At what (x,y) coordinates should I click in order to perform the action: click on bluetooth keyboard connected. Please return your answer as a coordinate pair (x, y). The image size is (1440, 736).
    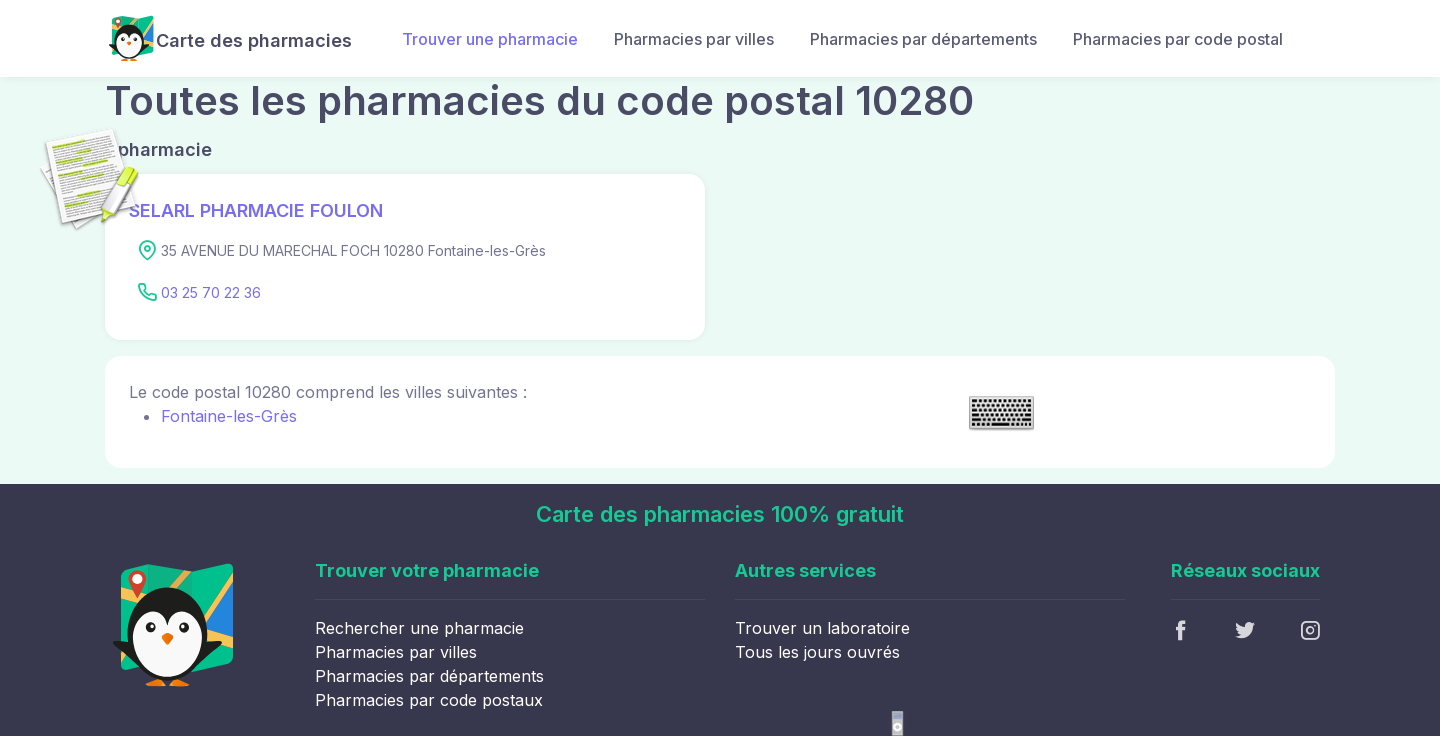
    Looking at the image, I should click on (1001, 412).